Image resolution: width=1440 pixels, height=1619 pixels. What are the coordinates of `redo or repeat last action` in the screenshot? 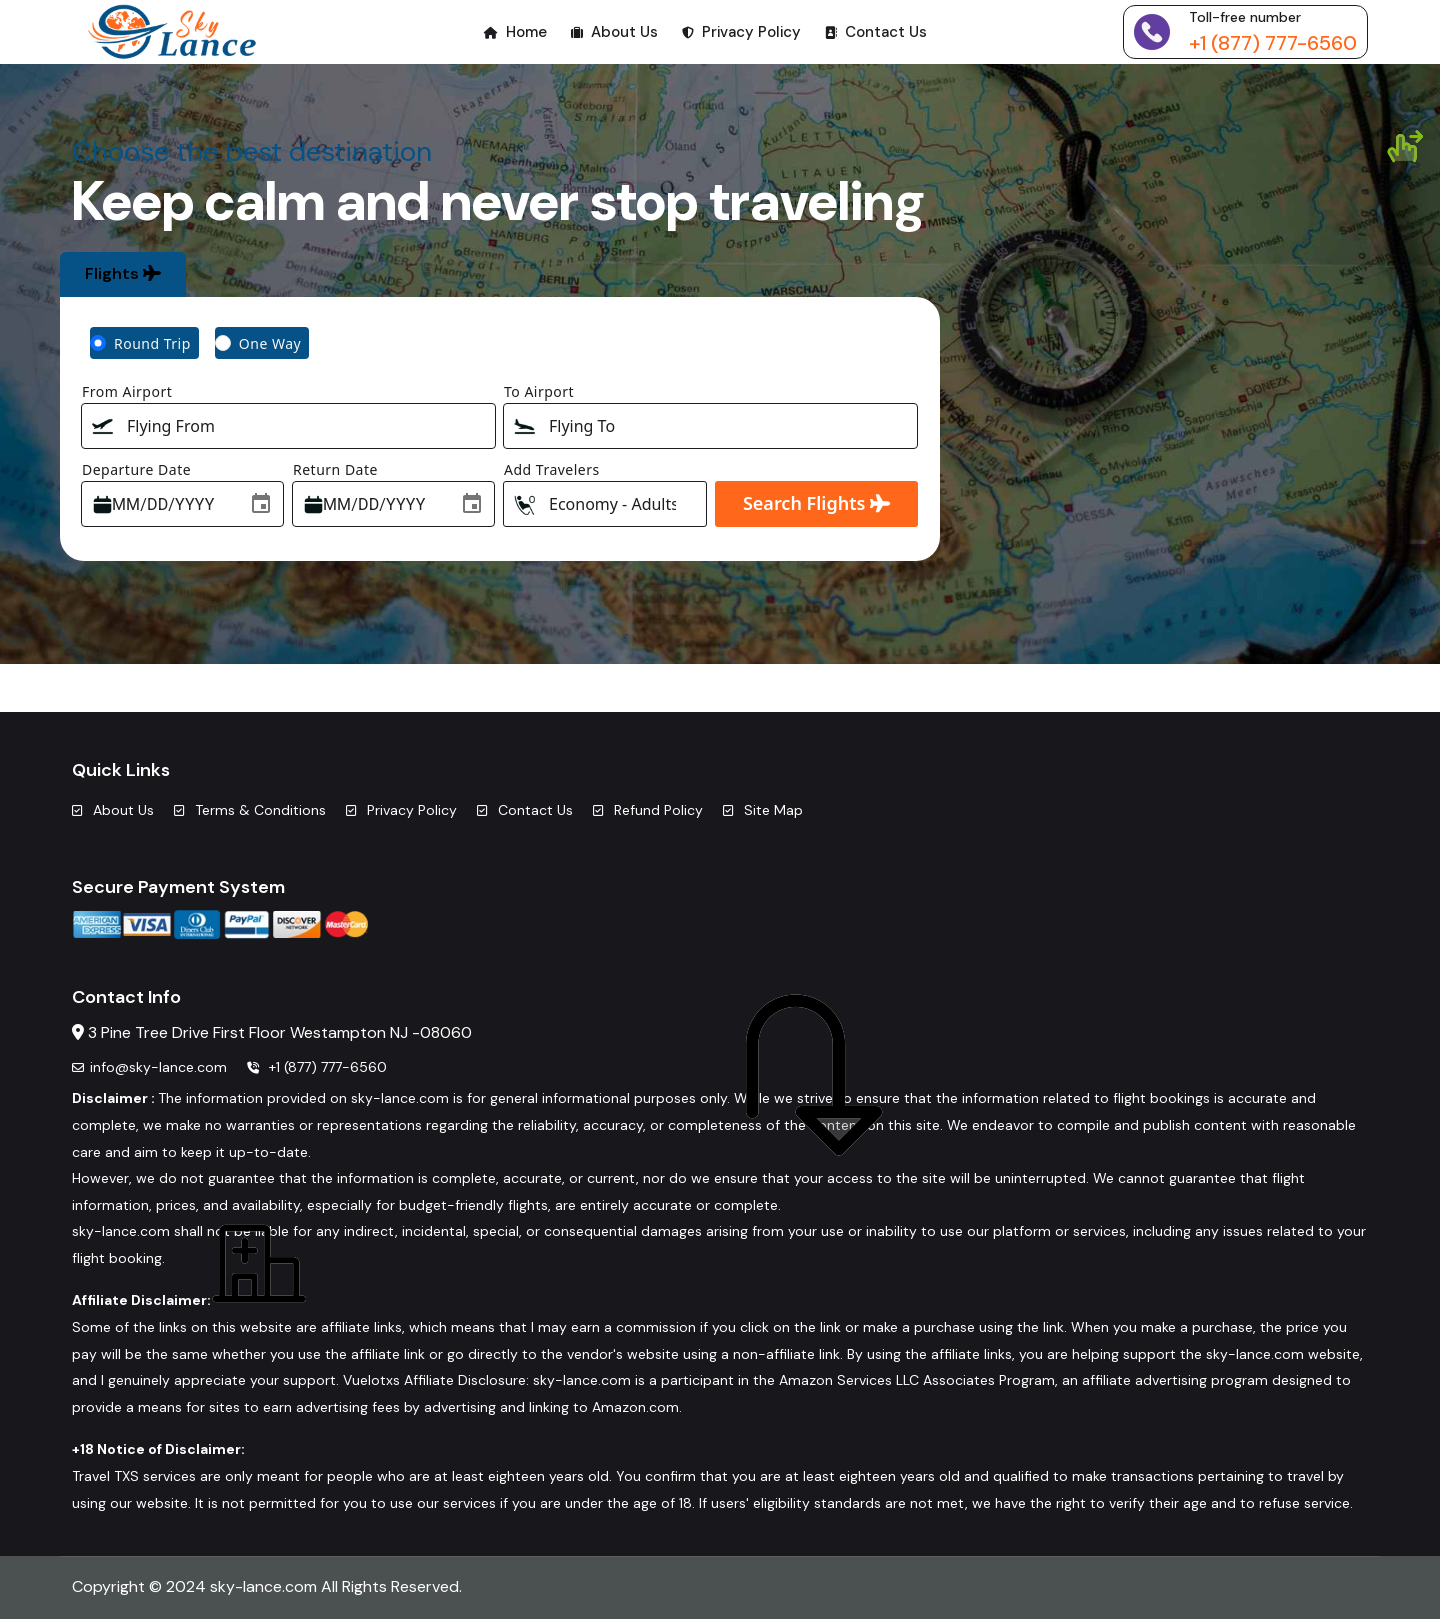 It's located at (808, 1075).